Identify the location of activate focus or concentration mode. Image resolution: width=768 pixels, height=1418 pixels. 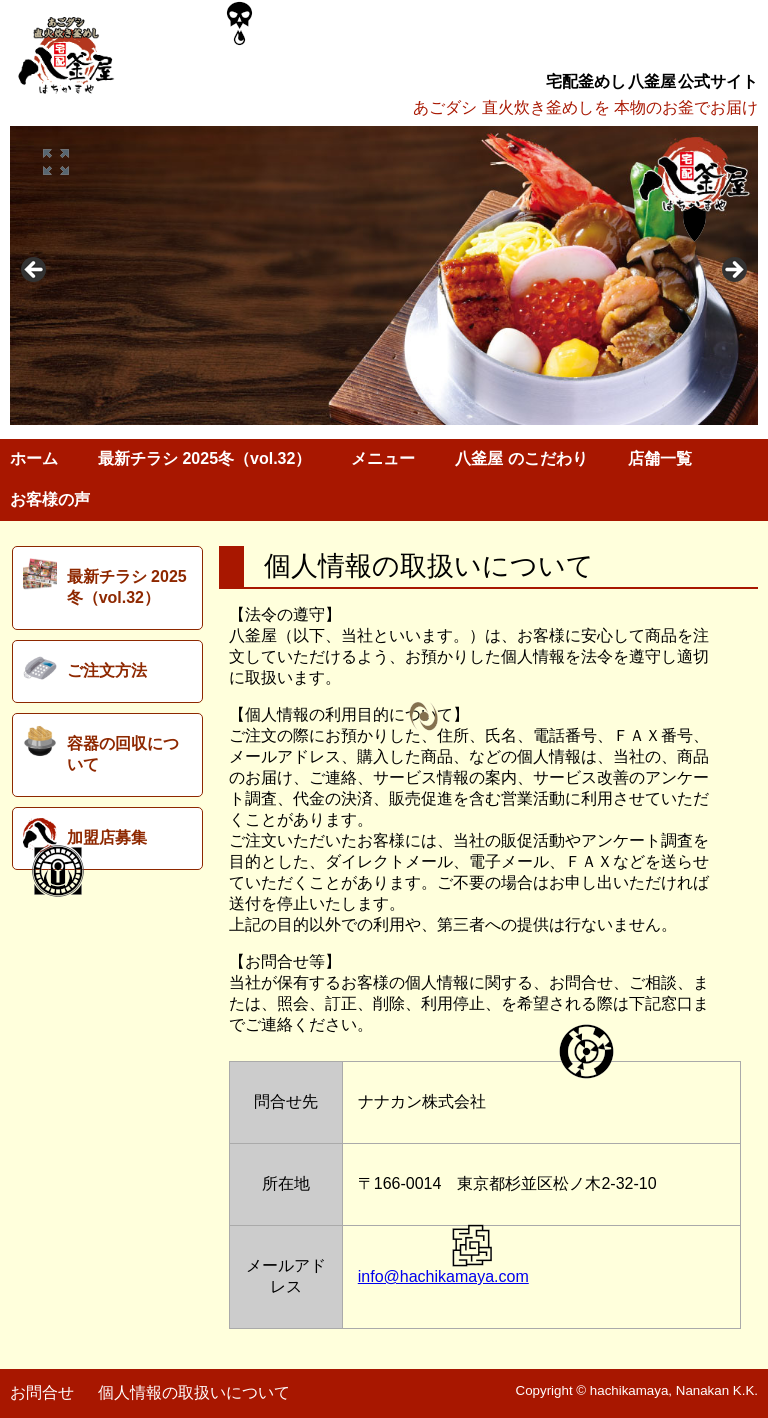
(423, 716).